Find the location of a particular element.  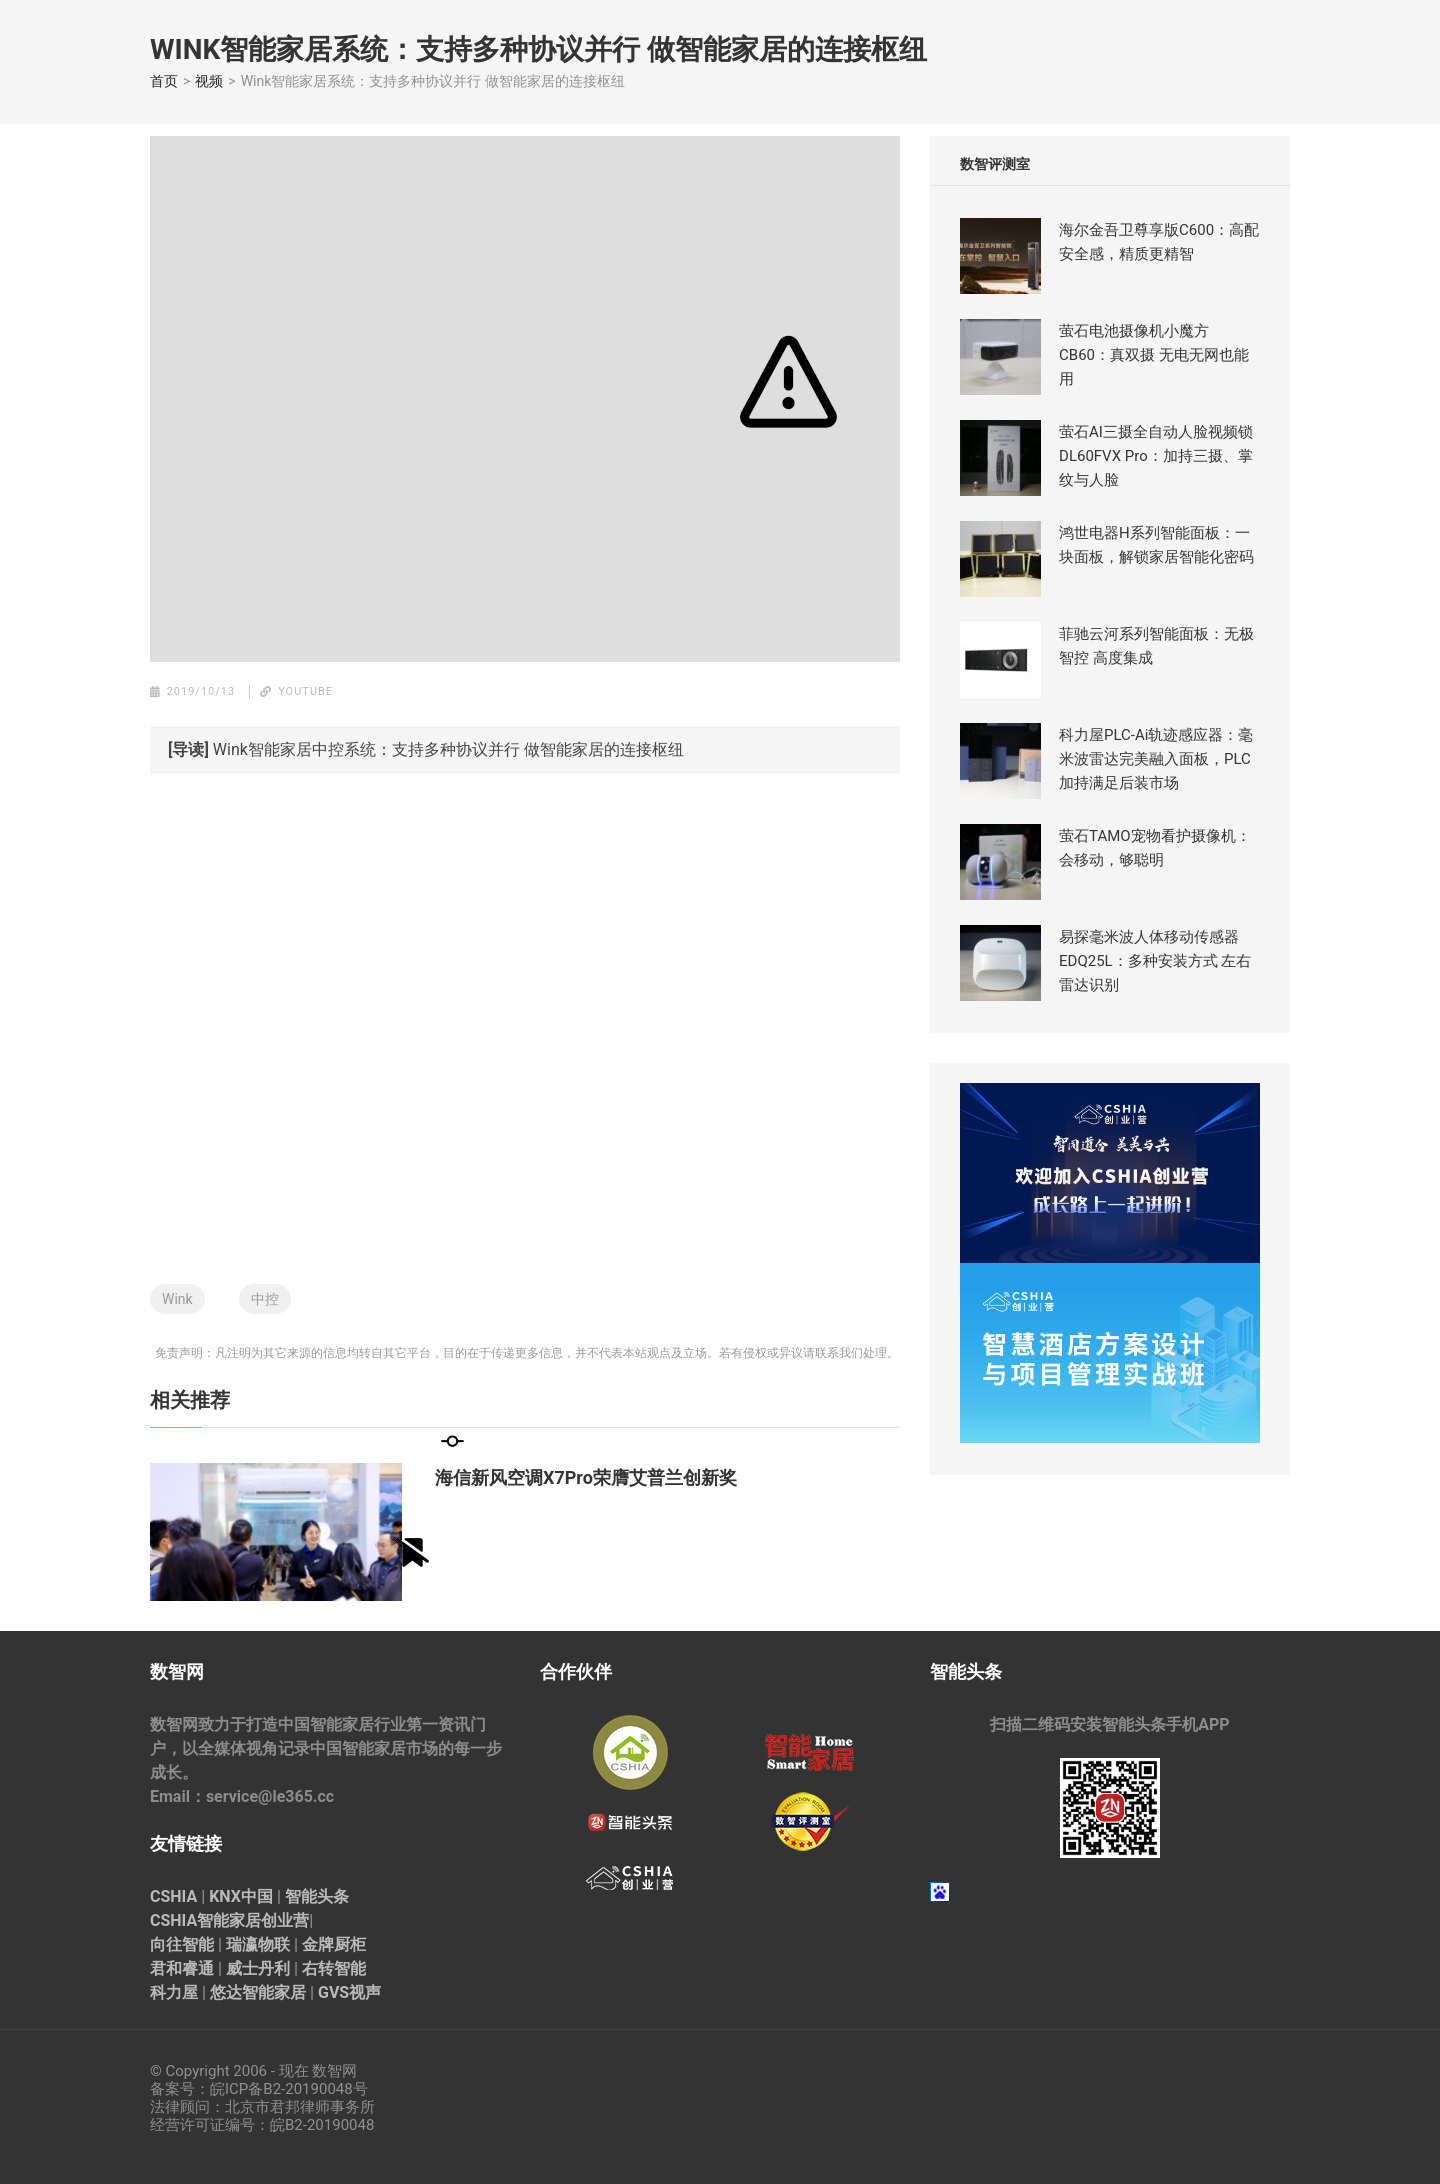

indicates a warning or caution state is located at coordinates (788, 384).